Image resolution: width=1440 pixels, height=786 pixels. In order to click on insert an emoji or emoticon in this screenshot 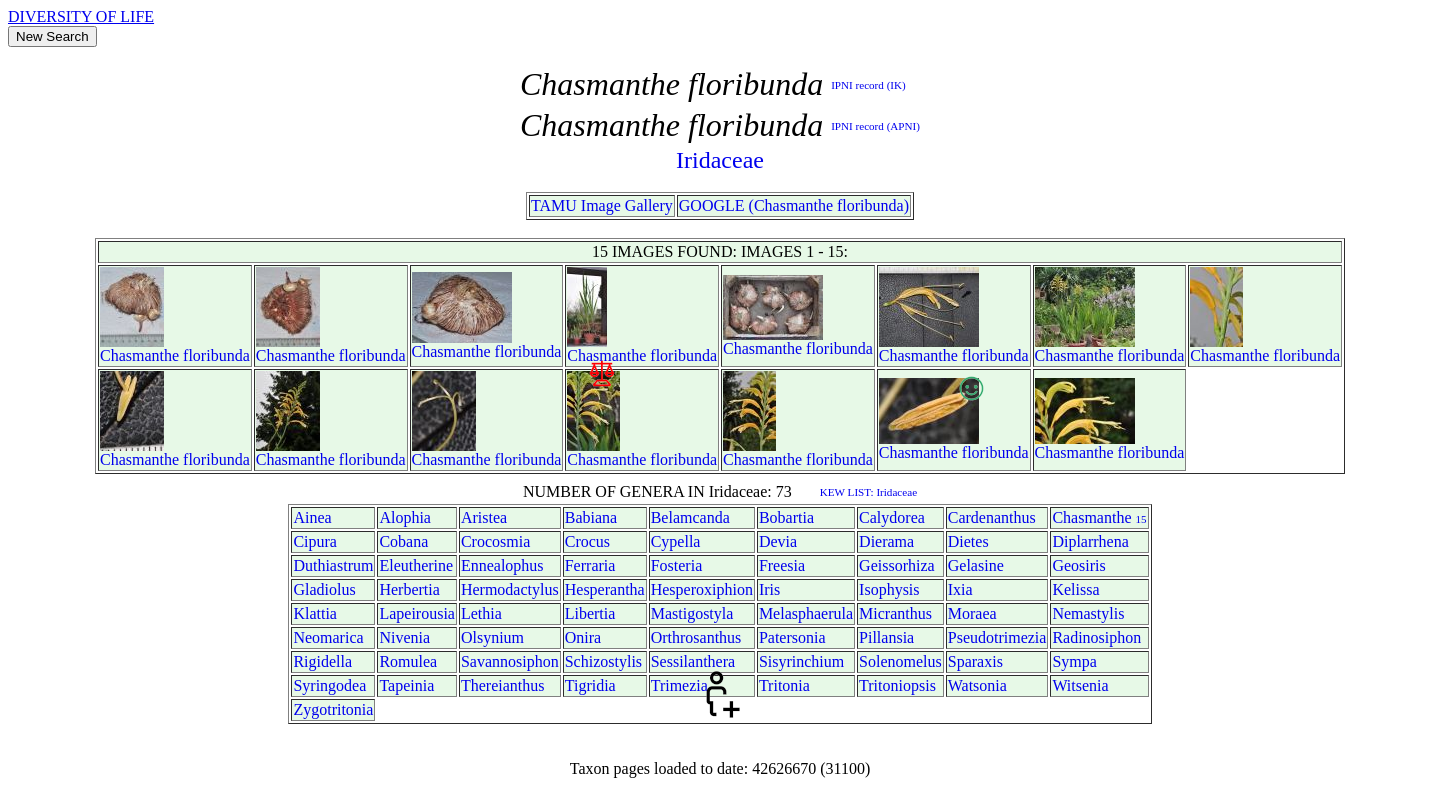, I will do `click(971, 388)`.